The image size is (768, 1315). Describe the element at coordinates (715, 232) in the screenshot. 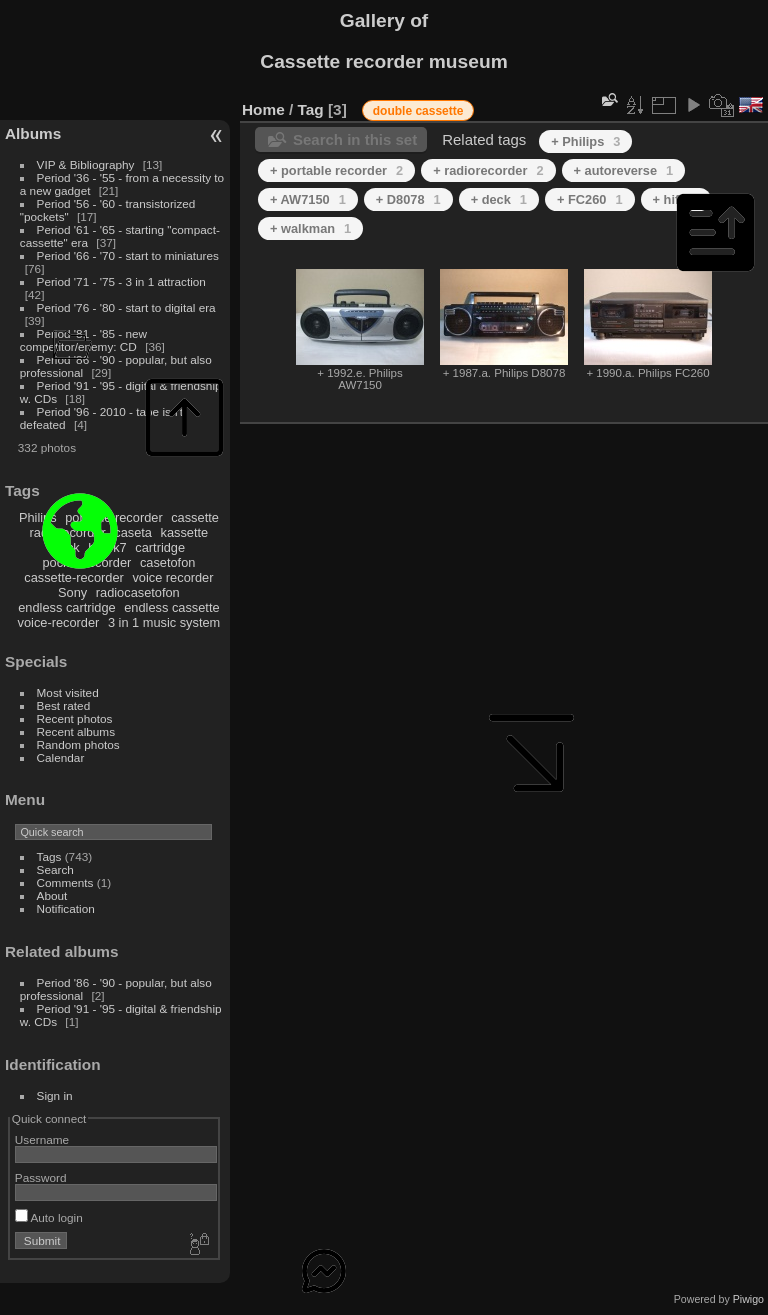

I see `sort items in descending order` at that location.